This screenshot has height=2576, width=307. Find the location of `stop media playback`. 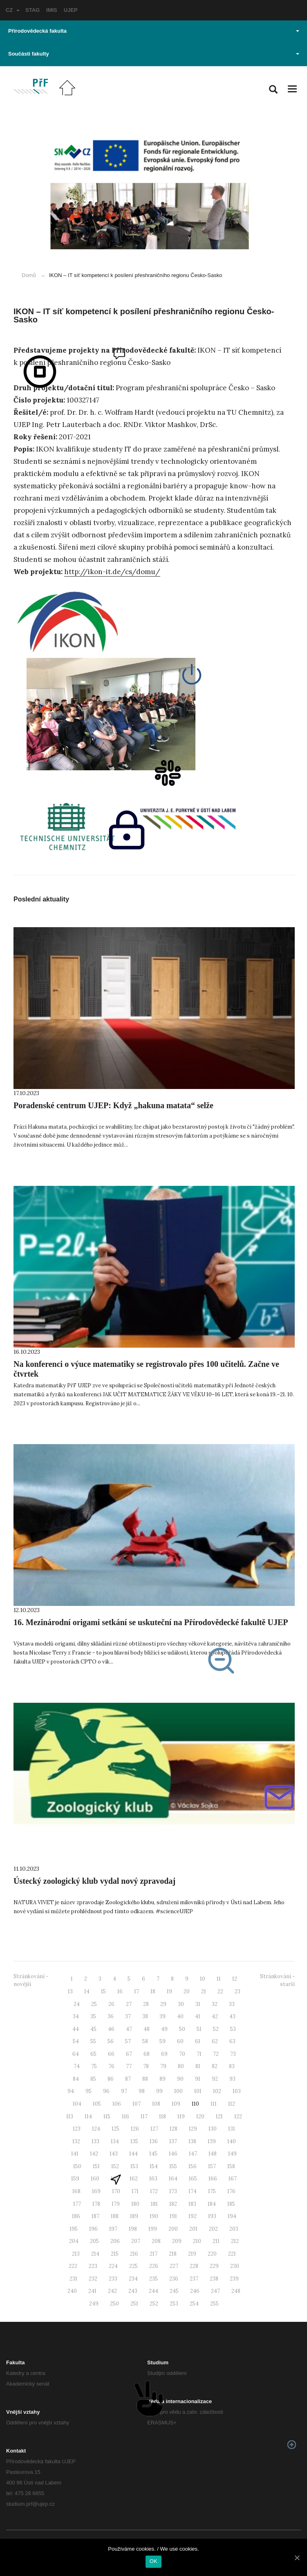

stop media playback is located at coordinates (40, 371).